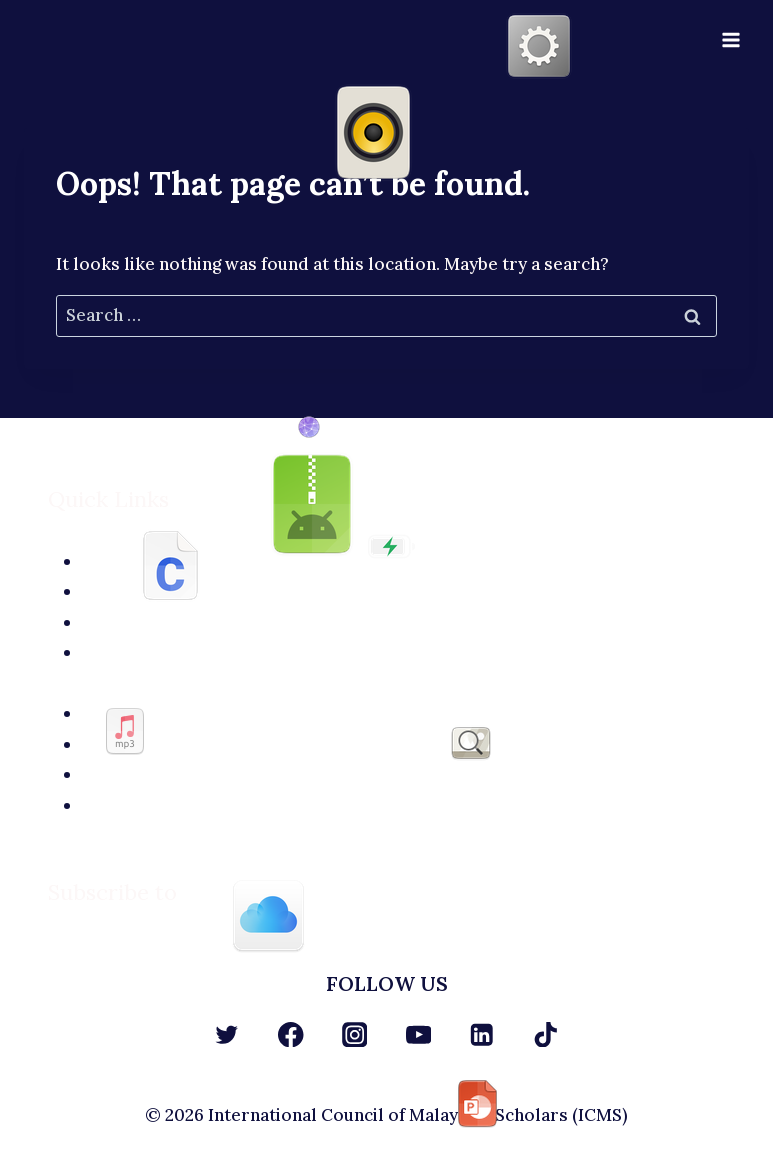 This screenshot has height=1176, width=773. Describe the element at coordinates (170, 565) in the screenshot. I see `a C programming language source file` at that location.